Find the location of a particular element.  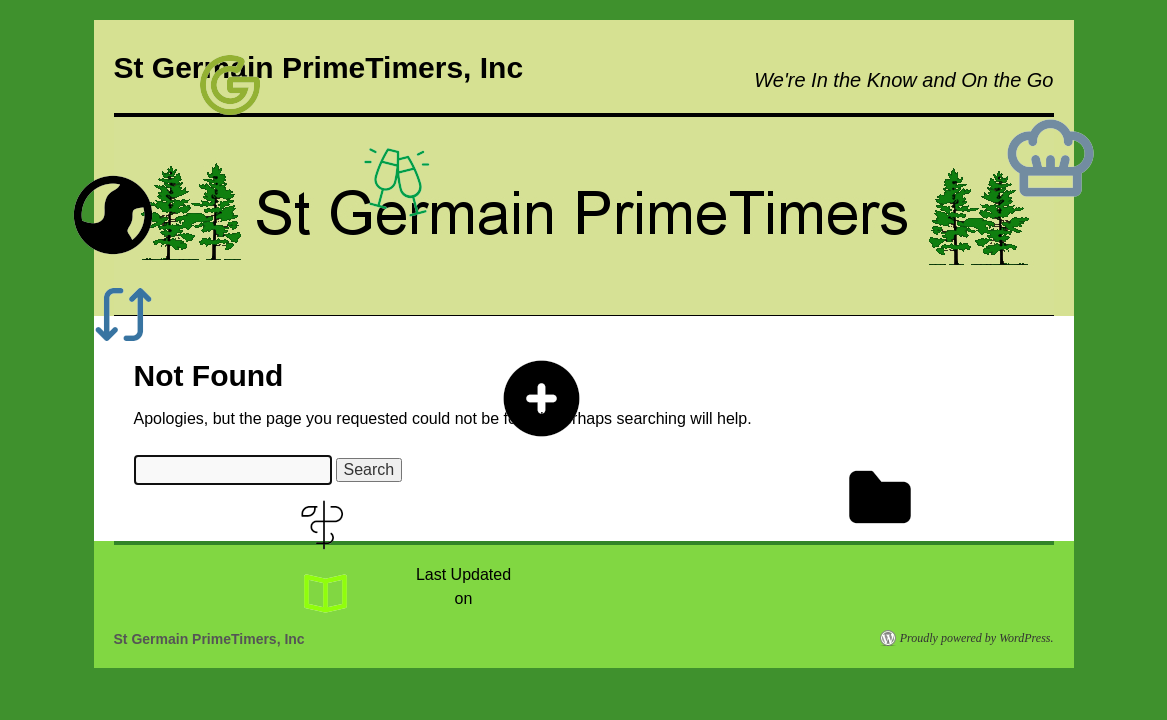

celebrate an achievement or milestone is located at coordinates (398, 182).